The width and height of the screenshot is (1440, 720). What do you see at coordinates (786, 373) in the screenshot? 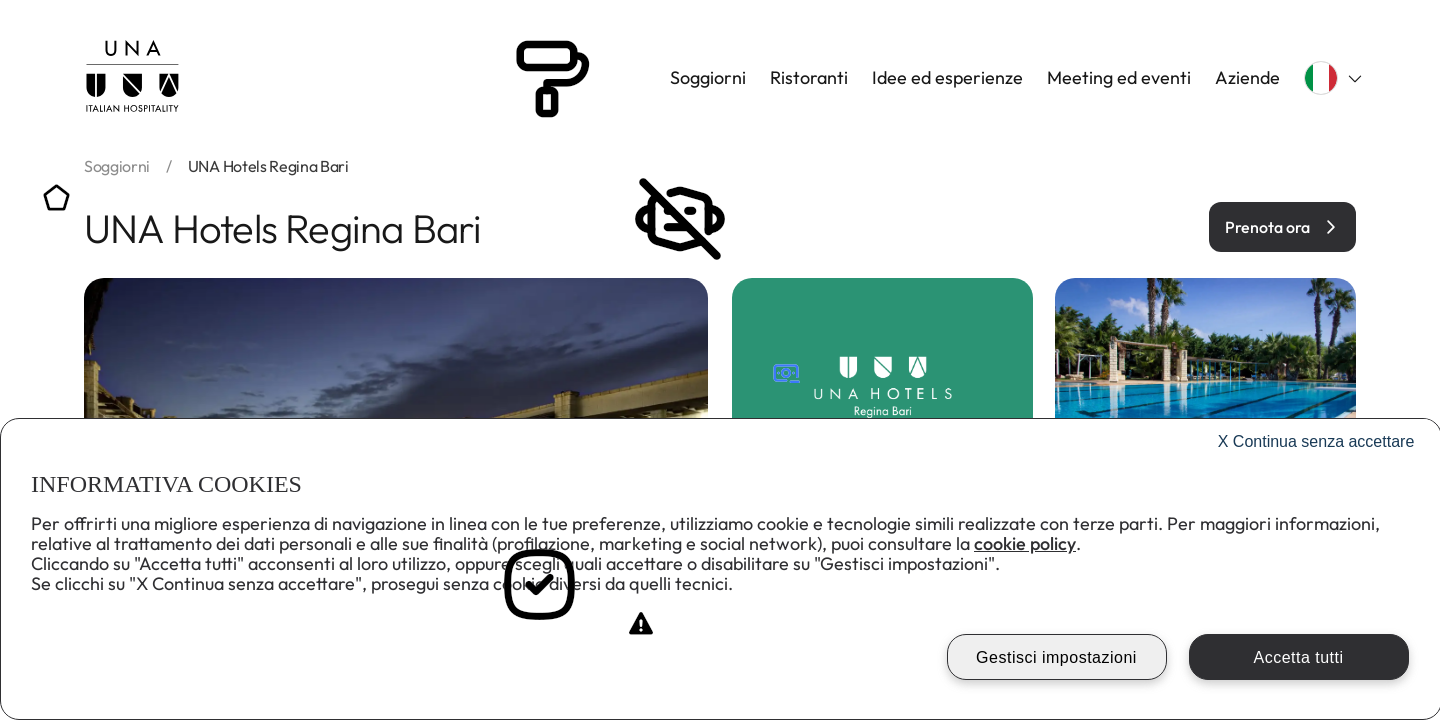
I see `subtract funds or reduce balance` at bounding box center [786, 373].